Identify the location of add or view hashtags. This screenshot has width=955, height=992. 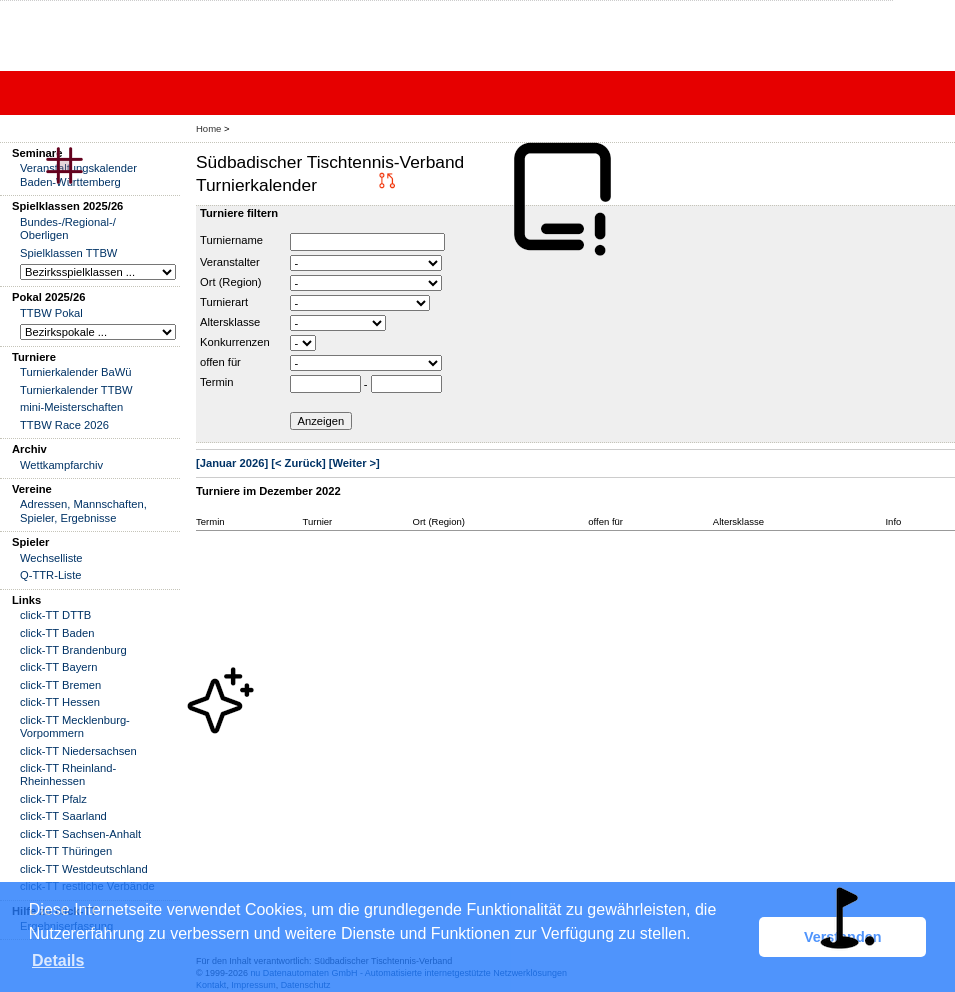
(64, 165).